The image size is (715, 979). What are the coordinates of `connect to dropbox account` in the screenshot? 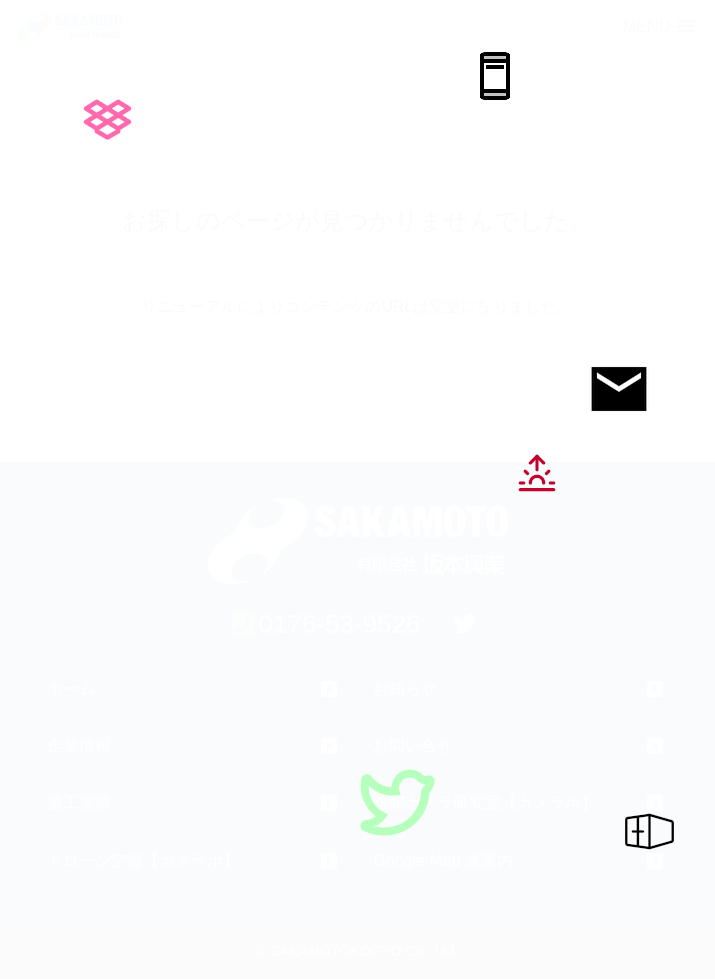 It's located at (107, 118).